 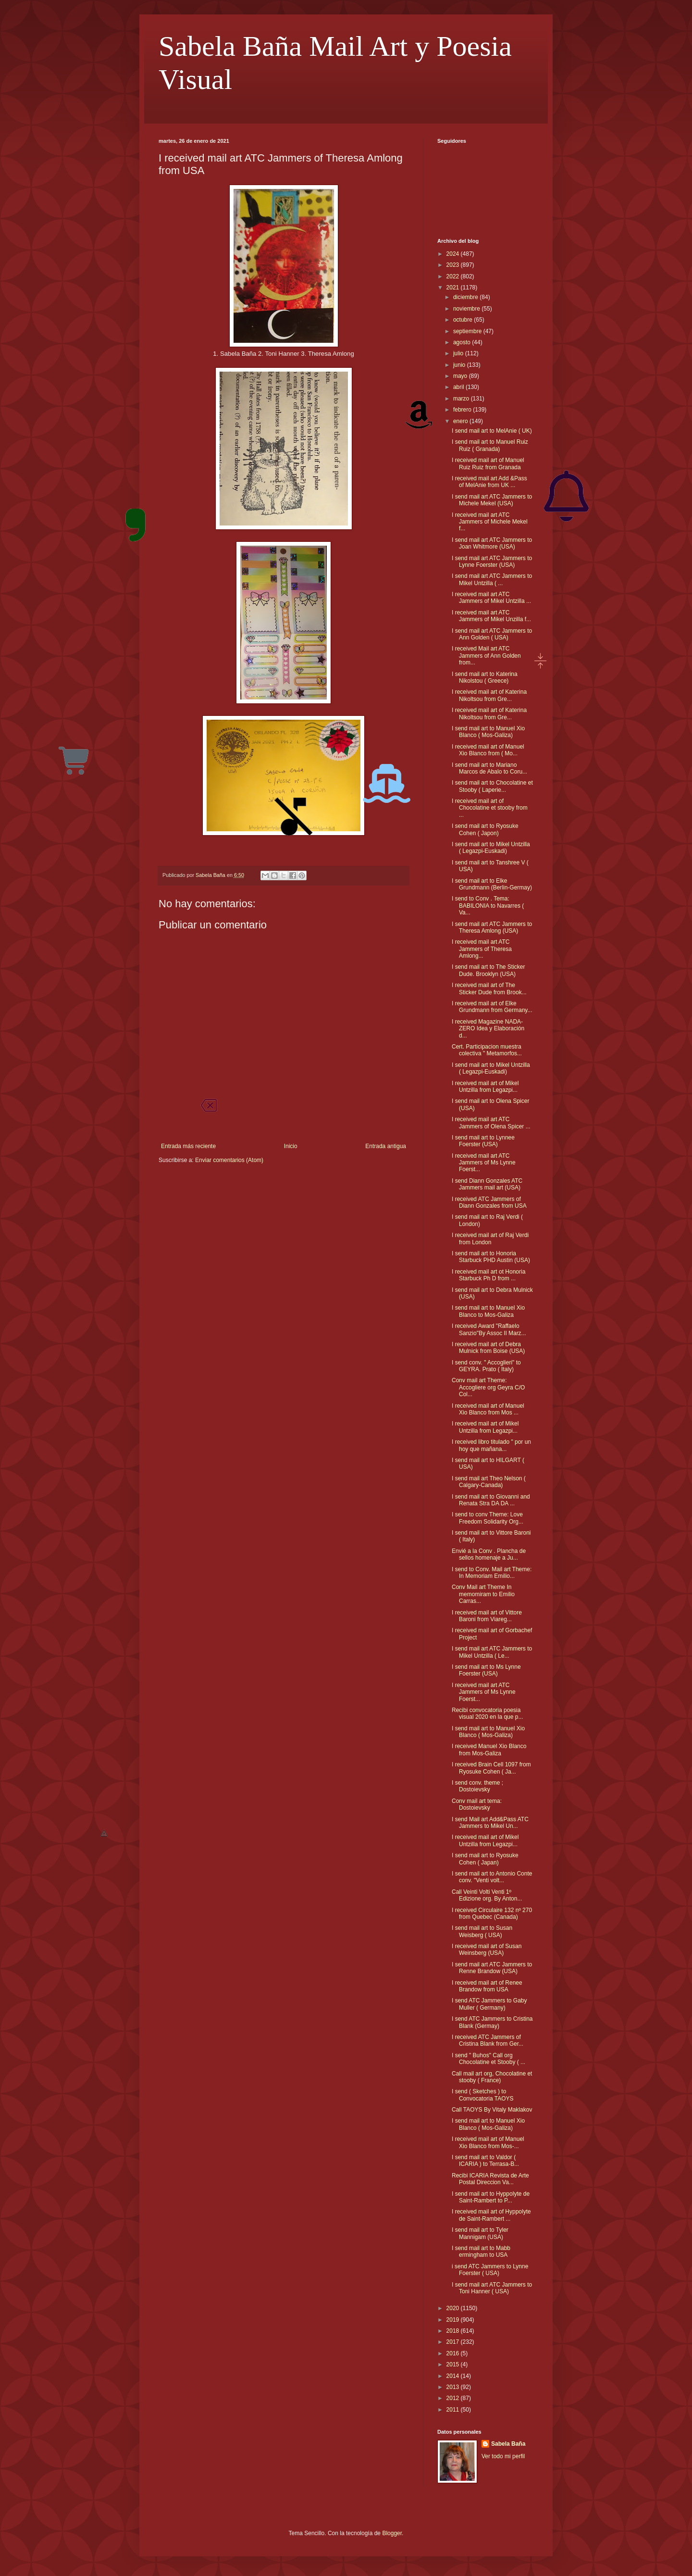 I want to click on collapse or minimize vertical content, so click(x=540, y=661).